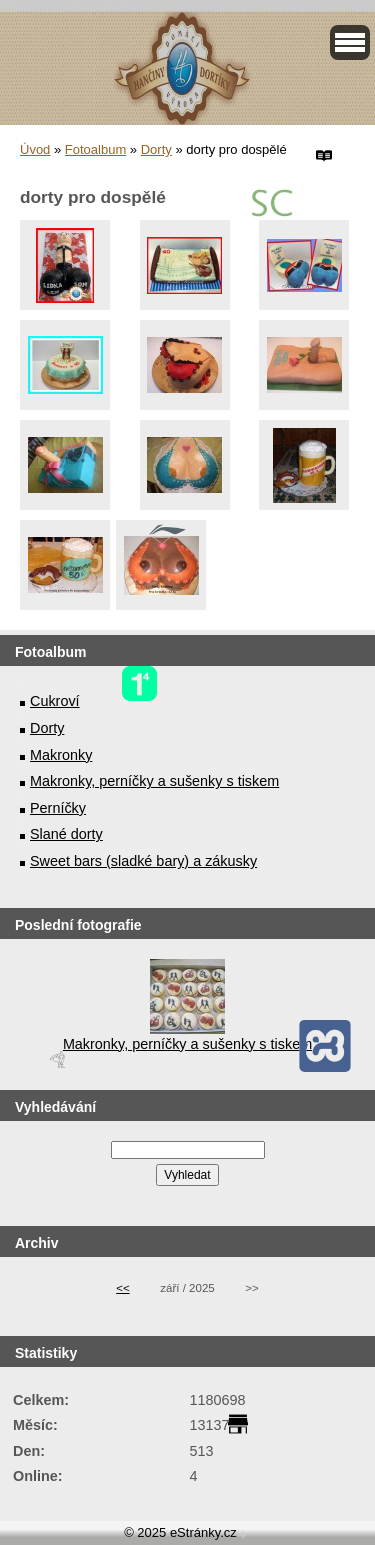 The image size is (375, 1545). Describe the element at coordinates (272, 203) in the screenshot. I see `link to Scopus academic database` at that location.